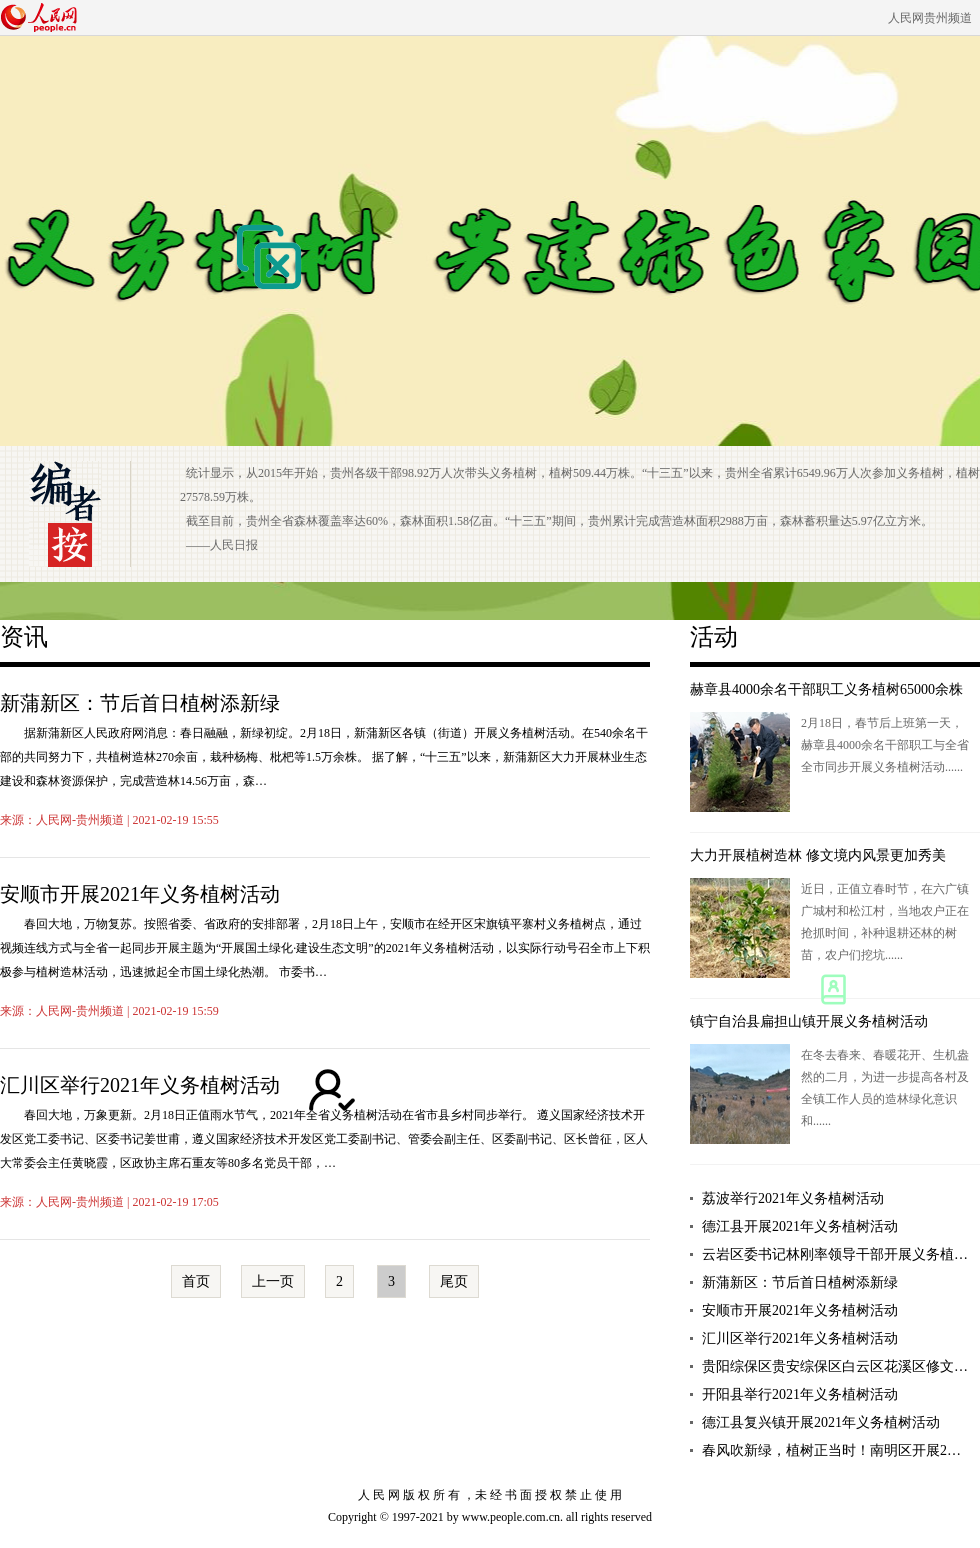  I want to click on view contact directory, so click(833, 989).